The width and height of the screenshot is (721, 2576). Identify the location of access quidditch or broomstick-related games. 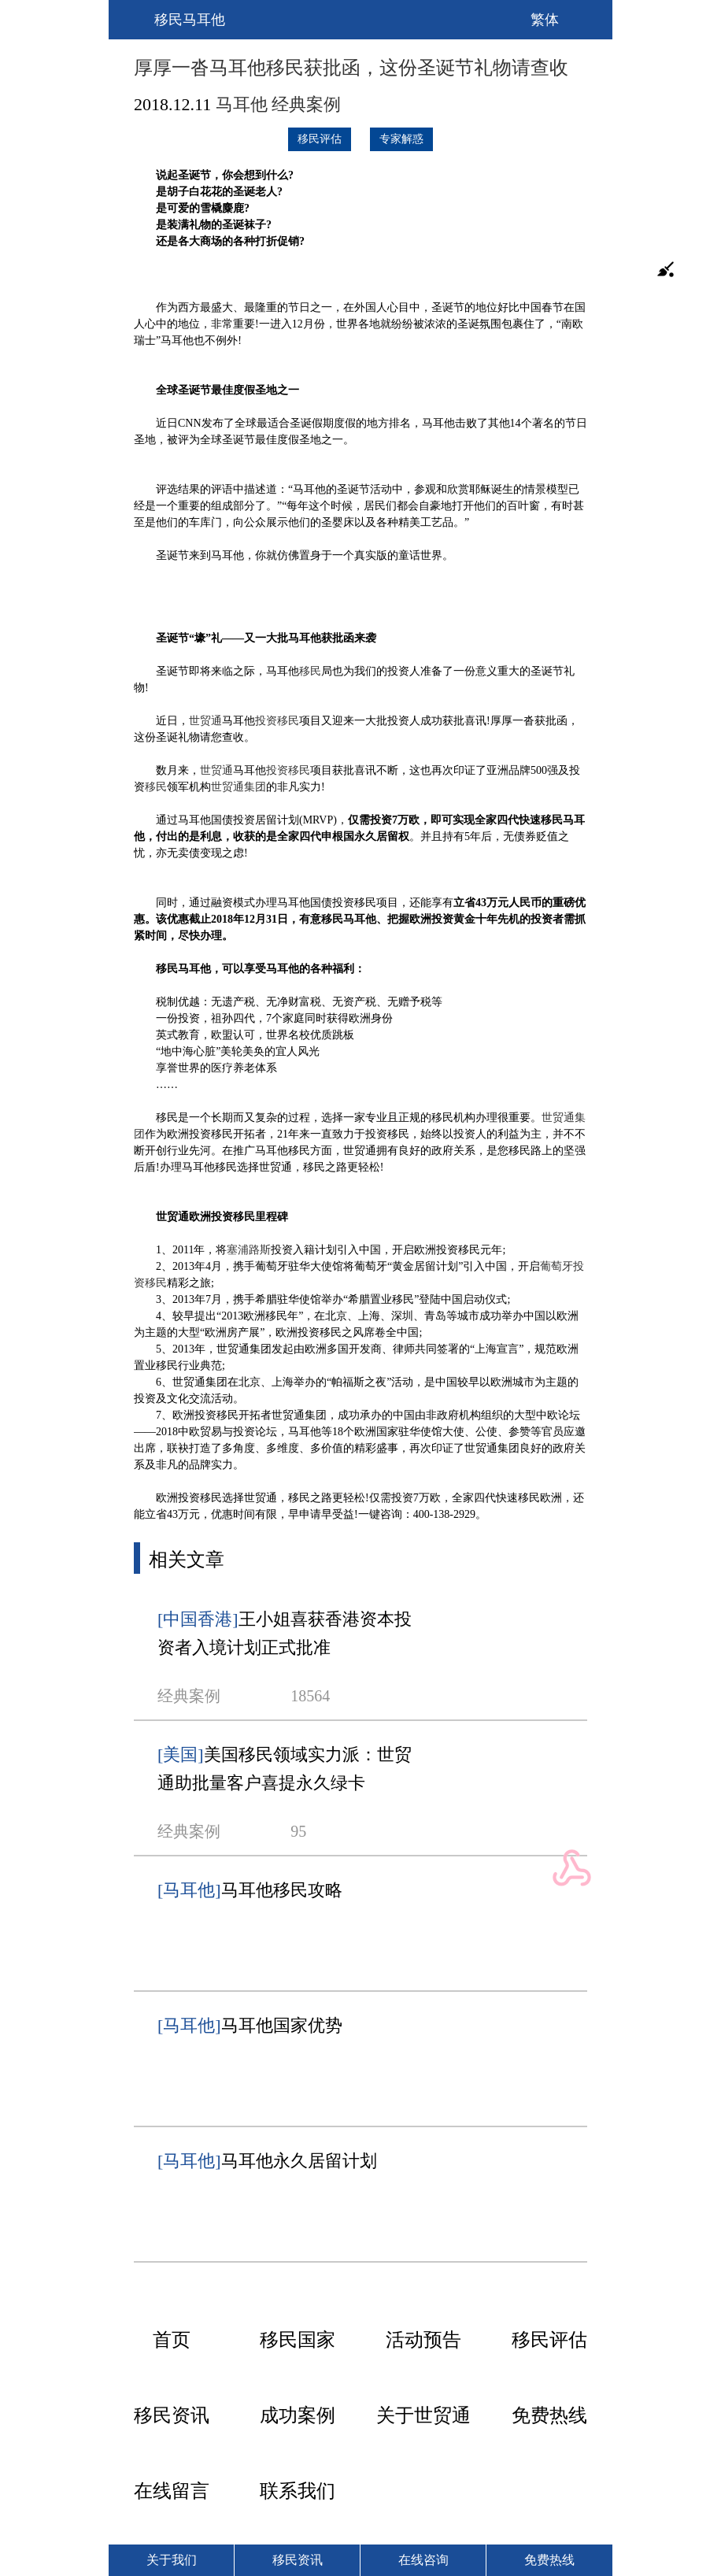
(665, 268).